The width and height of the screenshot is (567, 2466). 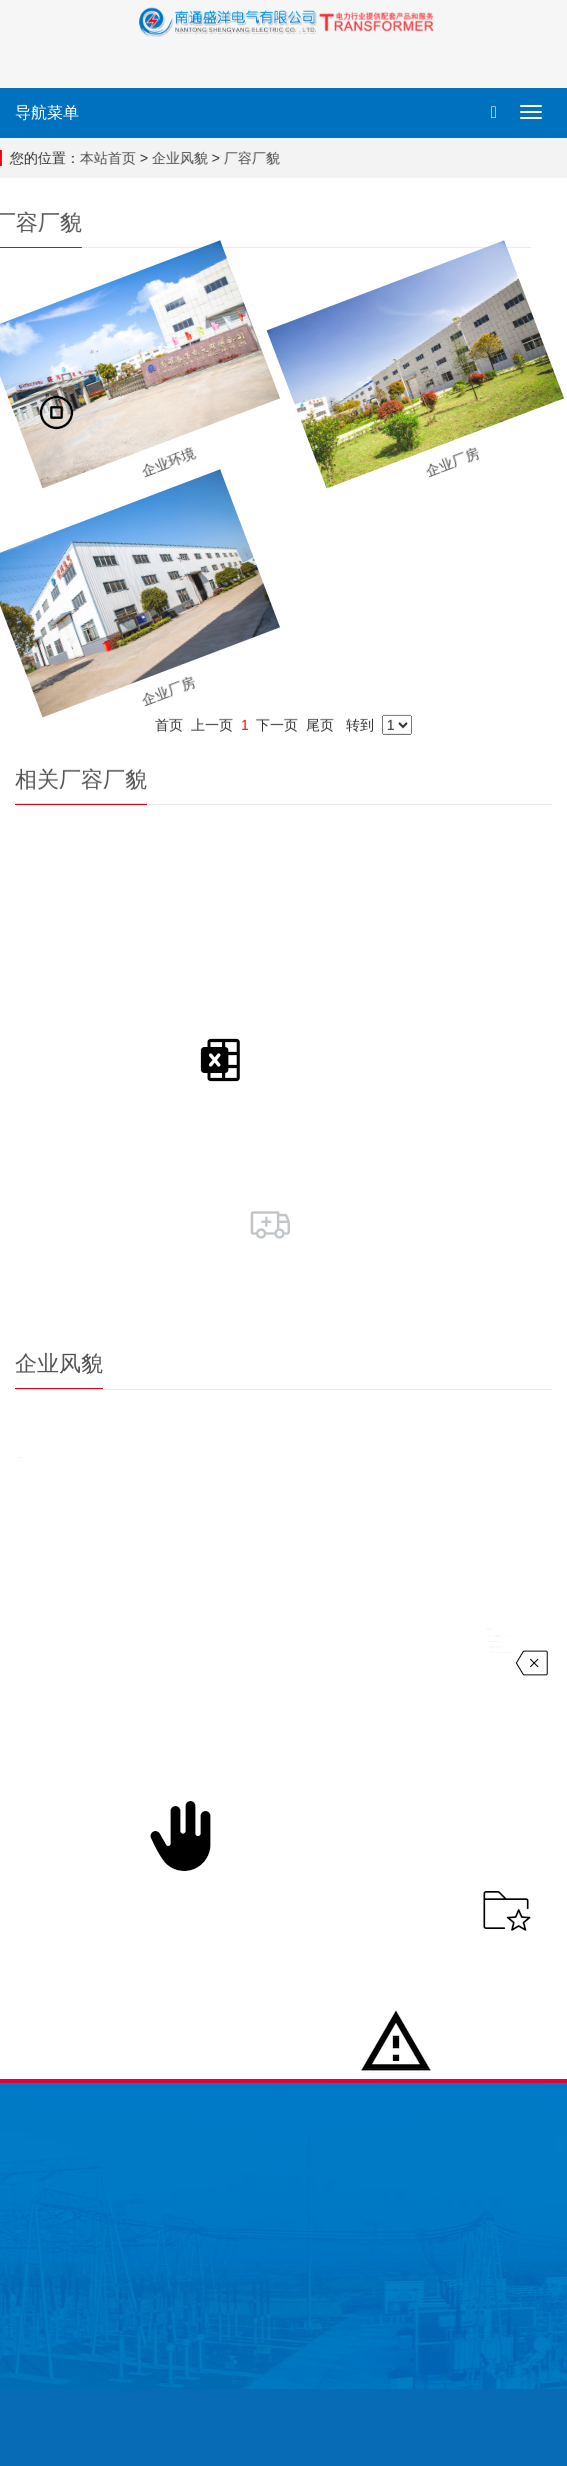 What do you see at coordinates (269, 1223) in the screenshot?
I see `access emergency medical services` at bounding box center [269, 1223].